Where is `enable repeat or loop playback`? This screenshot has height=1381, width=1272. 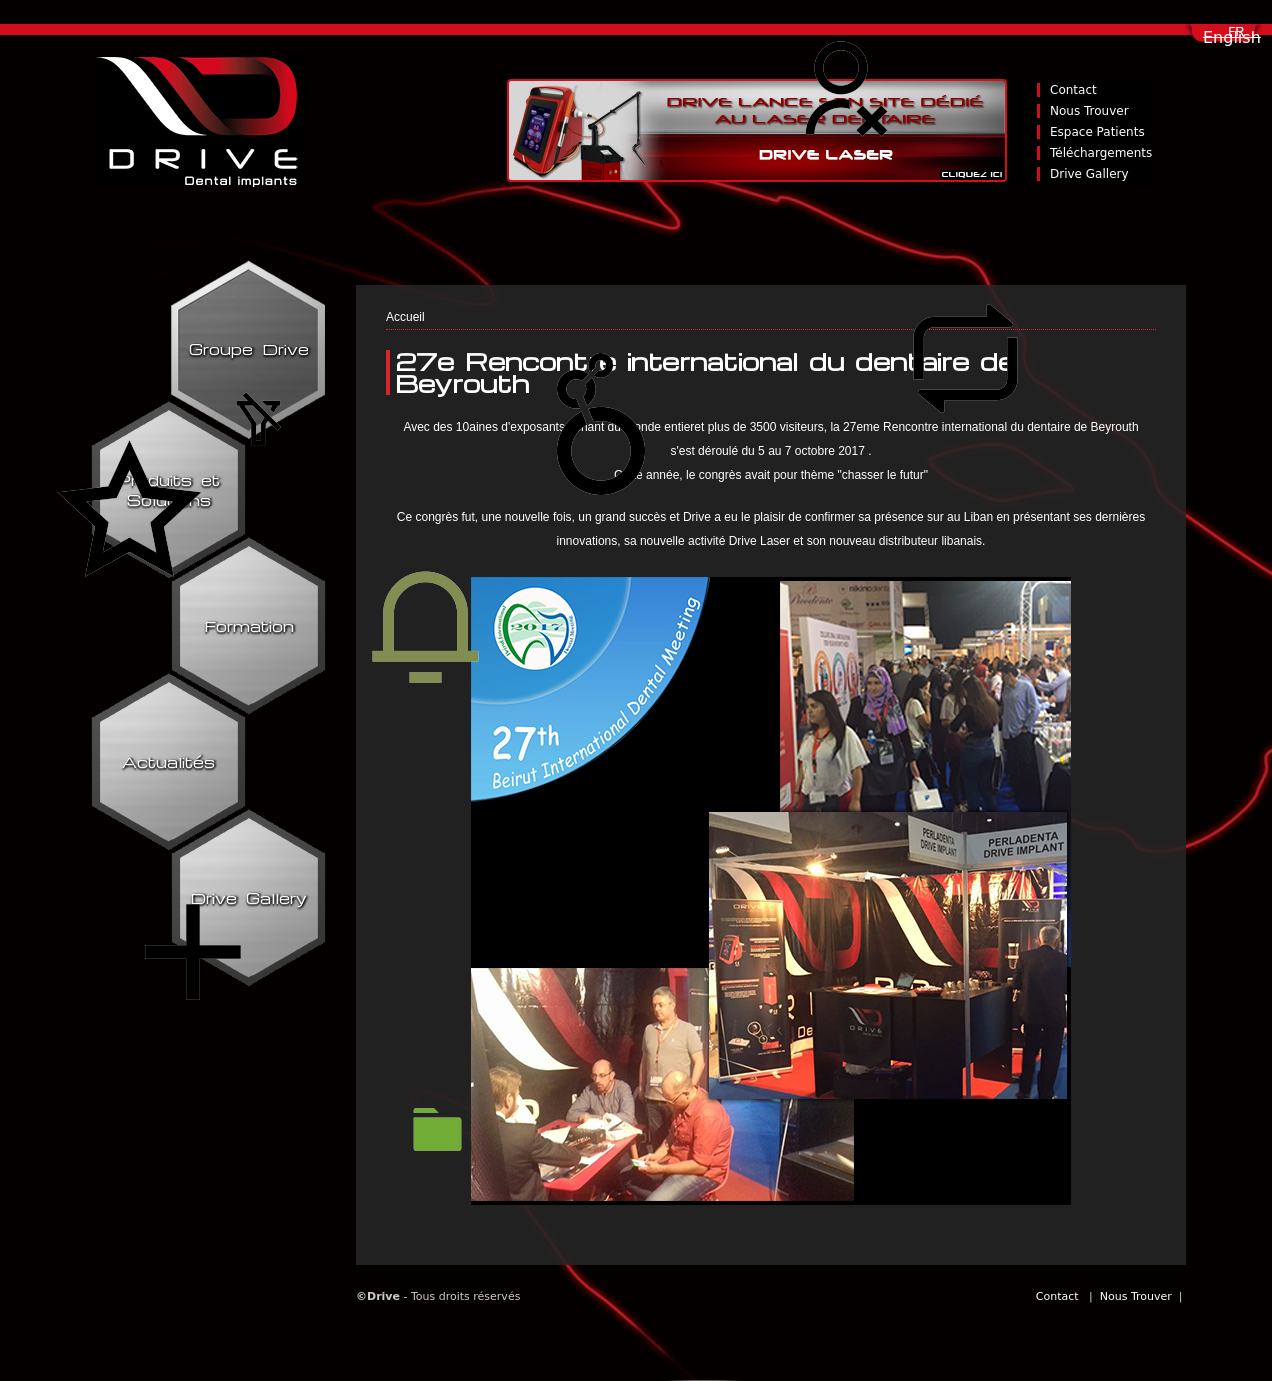
enable repeat or loop playback is located at coordinates (965, 358).